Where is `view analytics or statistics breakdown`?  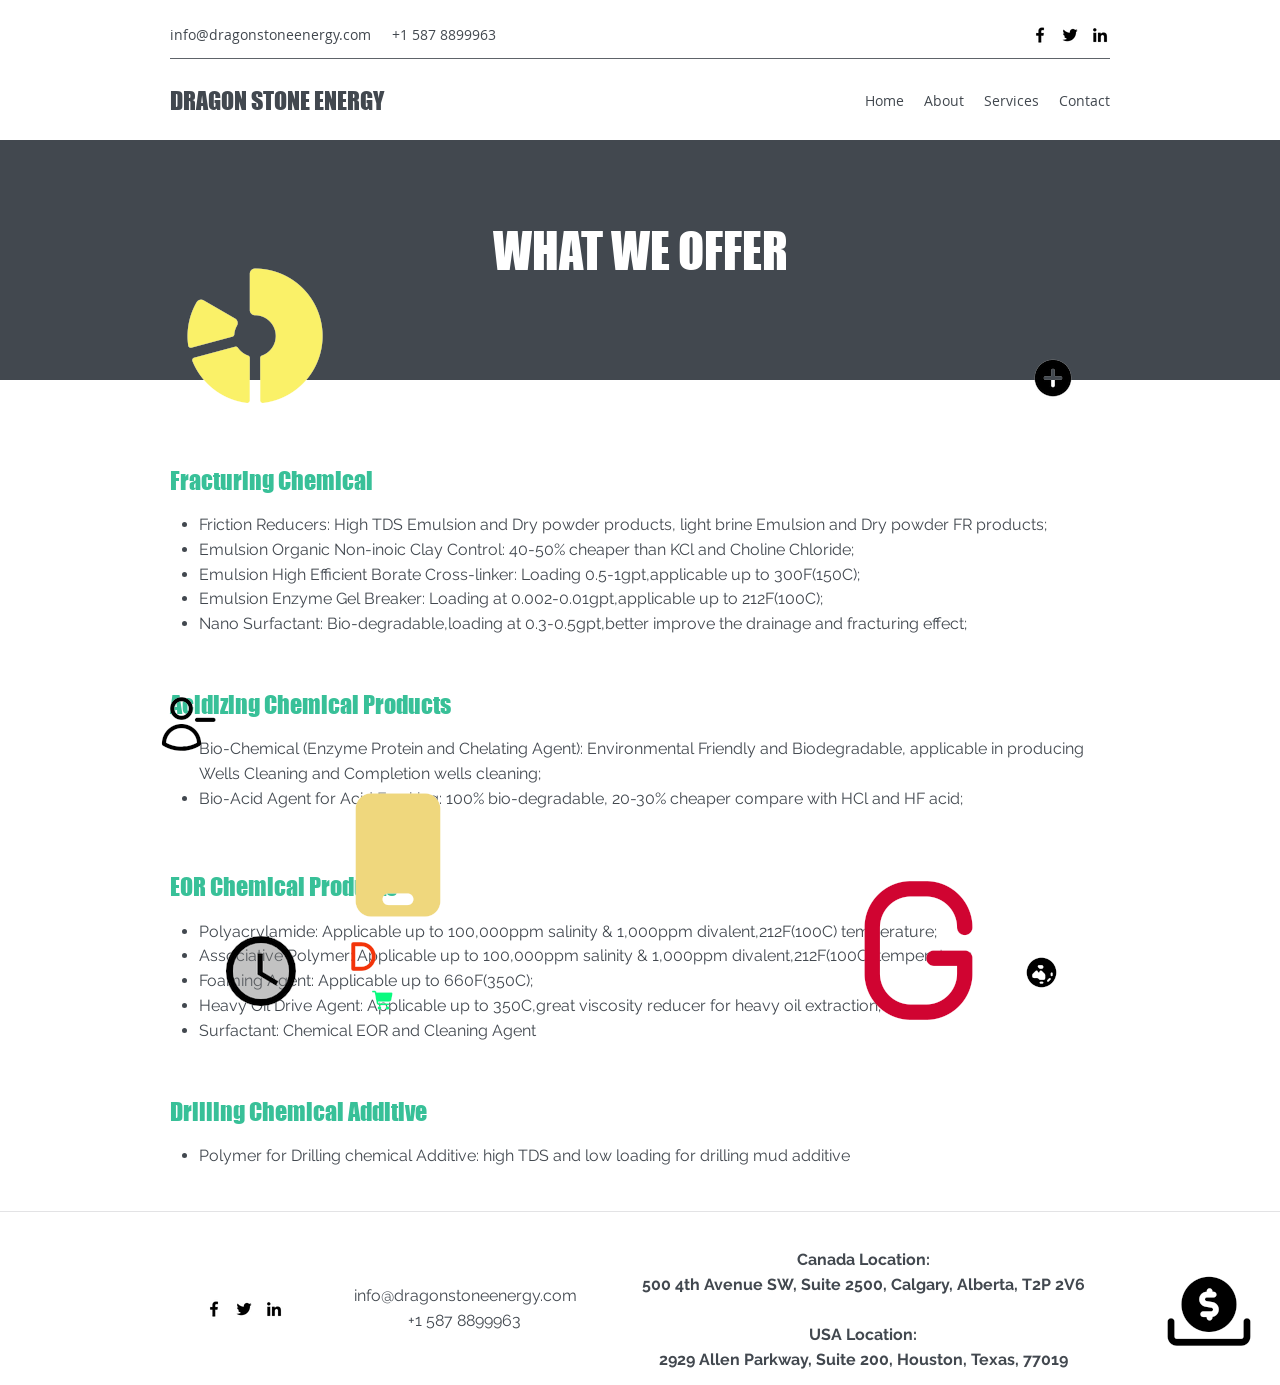 view analytics or statistics breakdown is located at coordinates (255, 336).